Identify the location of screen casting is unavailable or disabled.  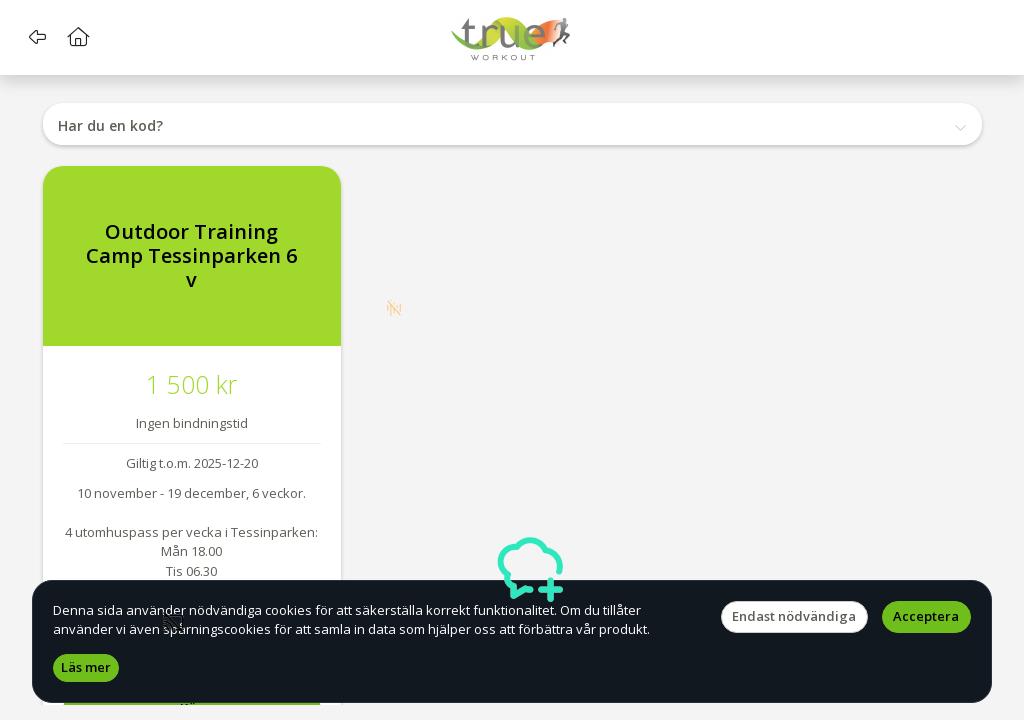
(173, 622).